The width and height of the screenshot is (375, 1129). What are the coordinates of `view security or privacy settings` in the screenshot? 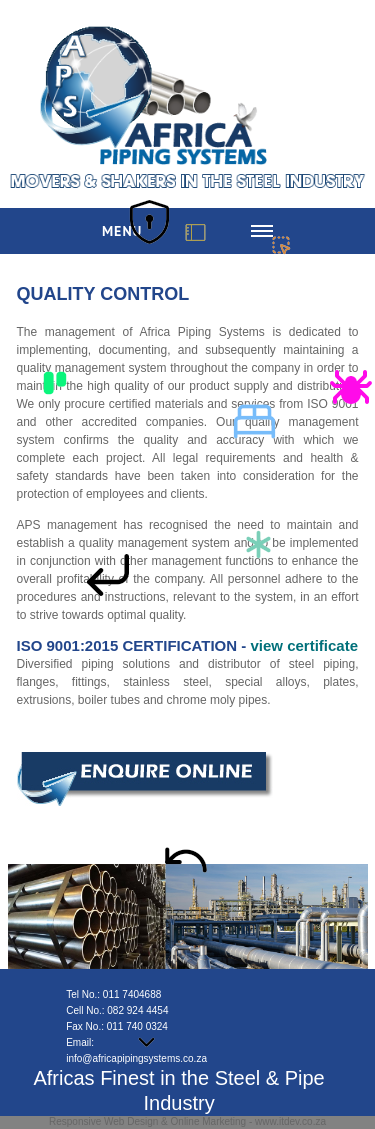 It's located at (149, 221).